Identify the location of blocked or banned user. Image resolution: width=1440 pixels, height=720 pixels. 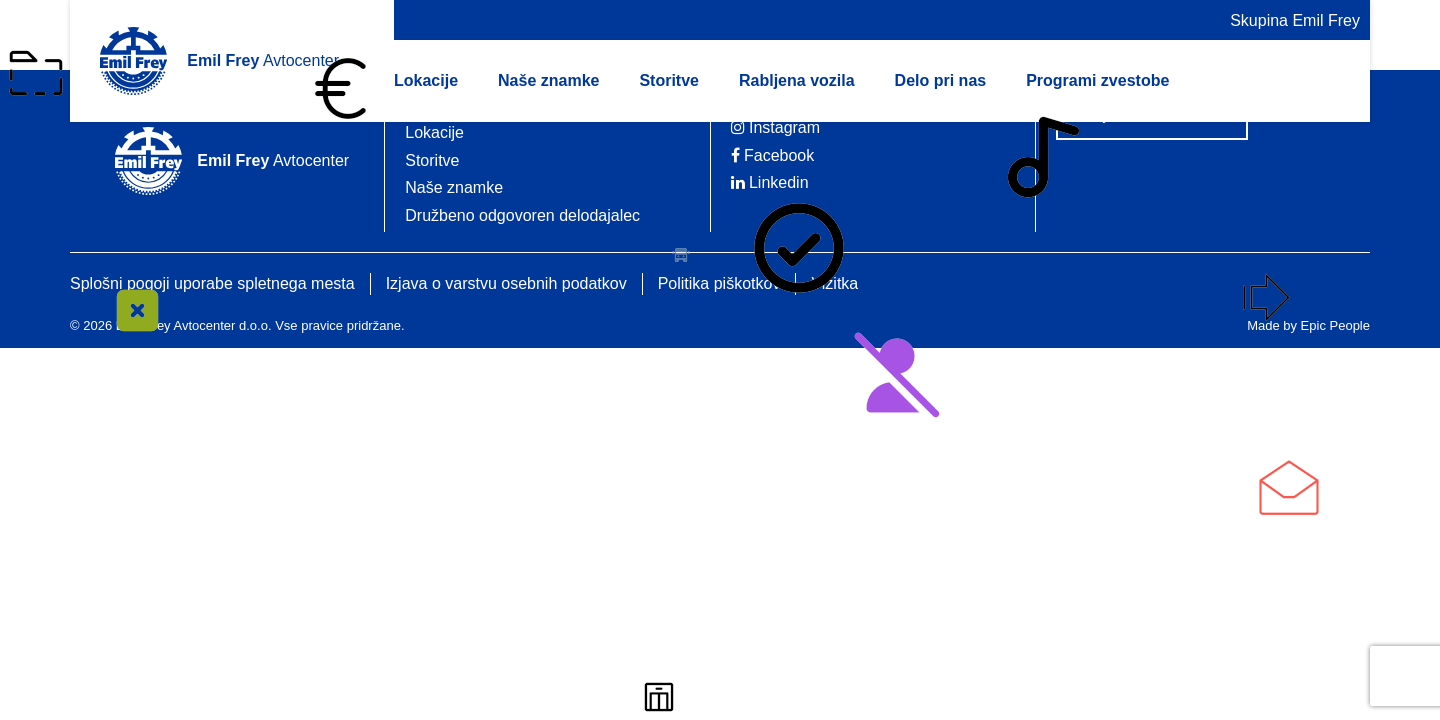
(897, 375).